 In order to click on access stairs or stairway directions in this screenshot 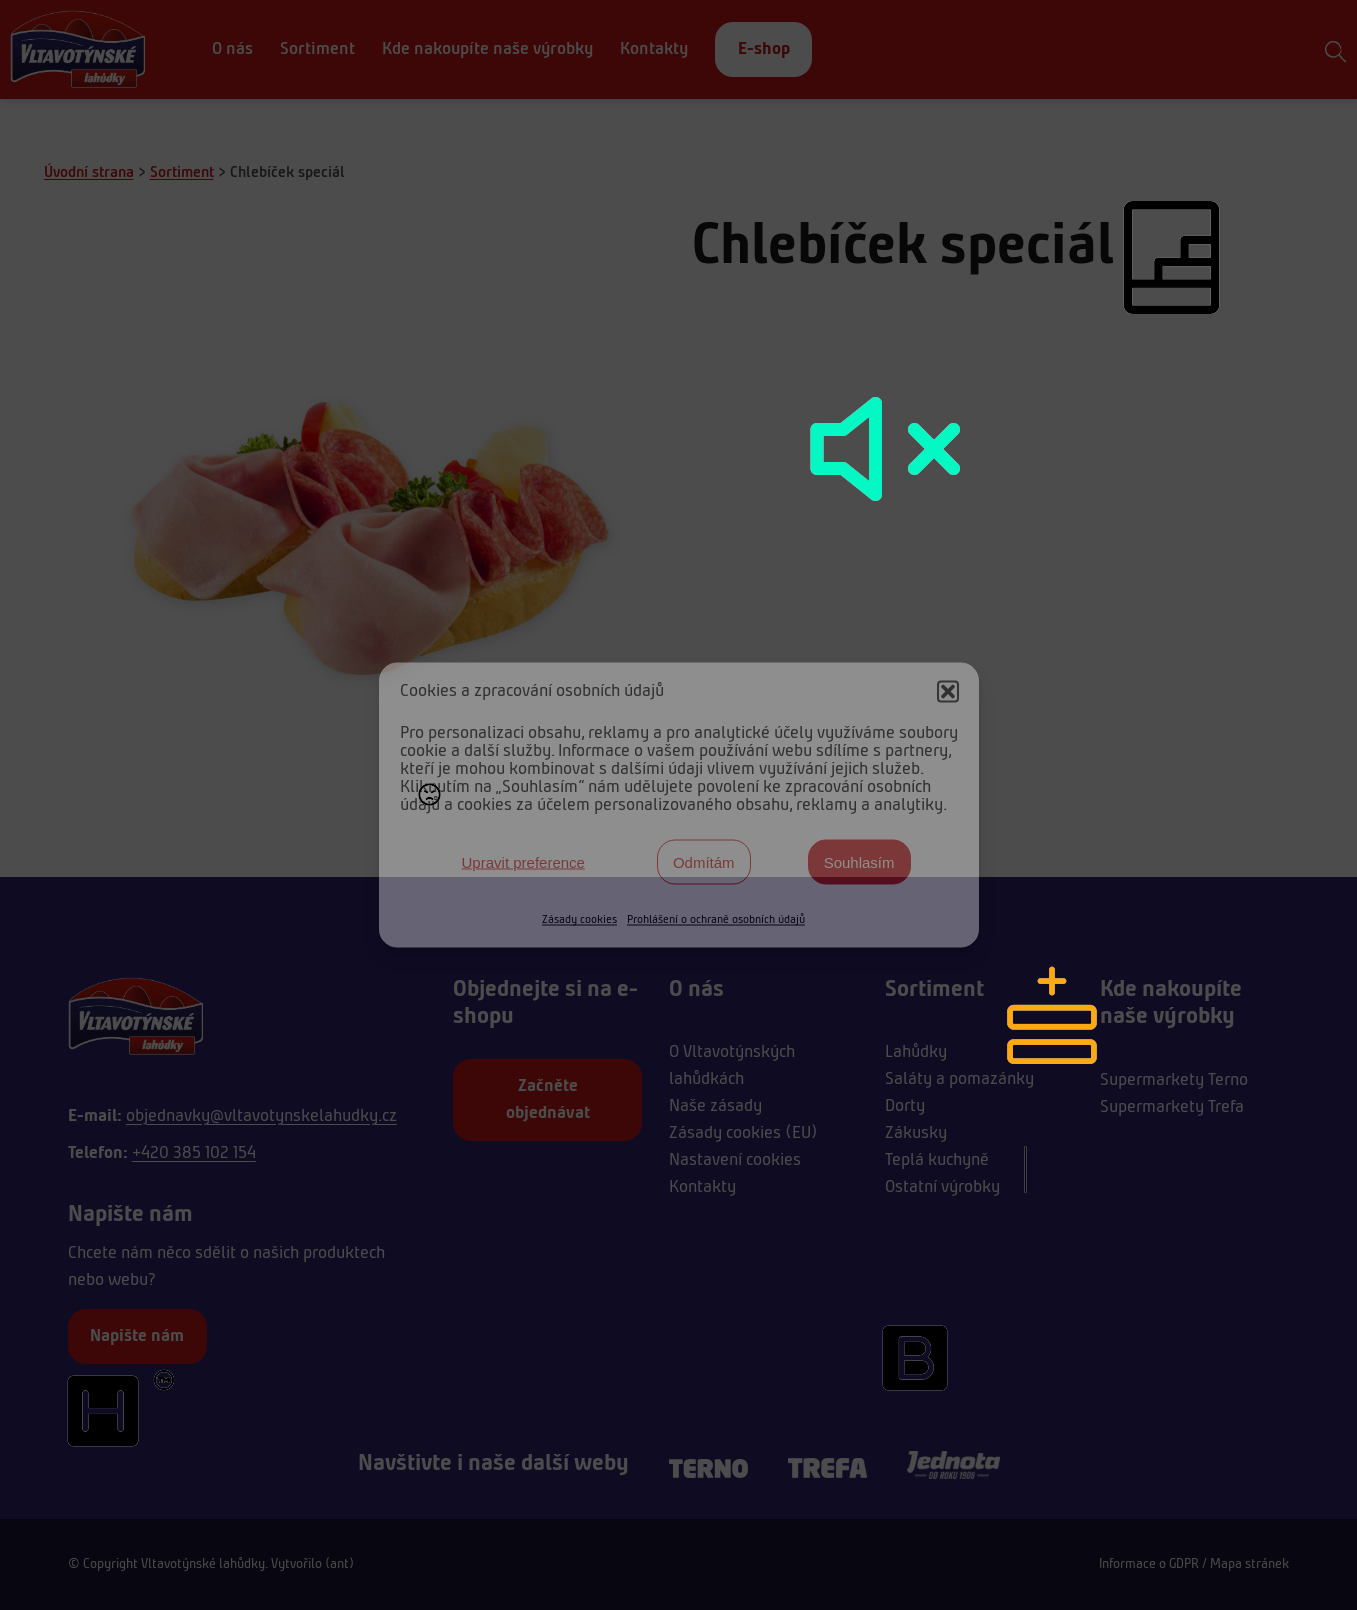, I will do `click(1171, 257)`.